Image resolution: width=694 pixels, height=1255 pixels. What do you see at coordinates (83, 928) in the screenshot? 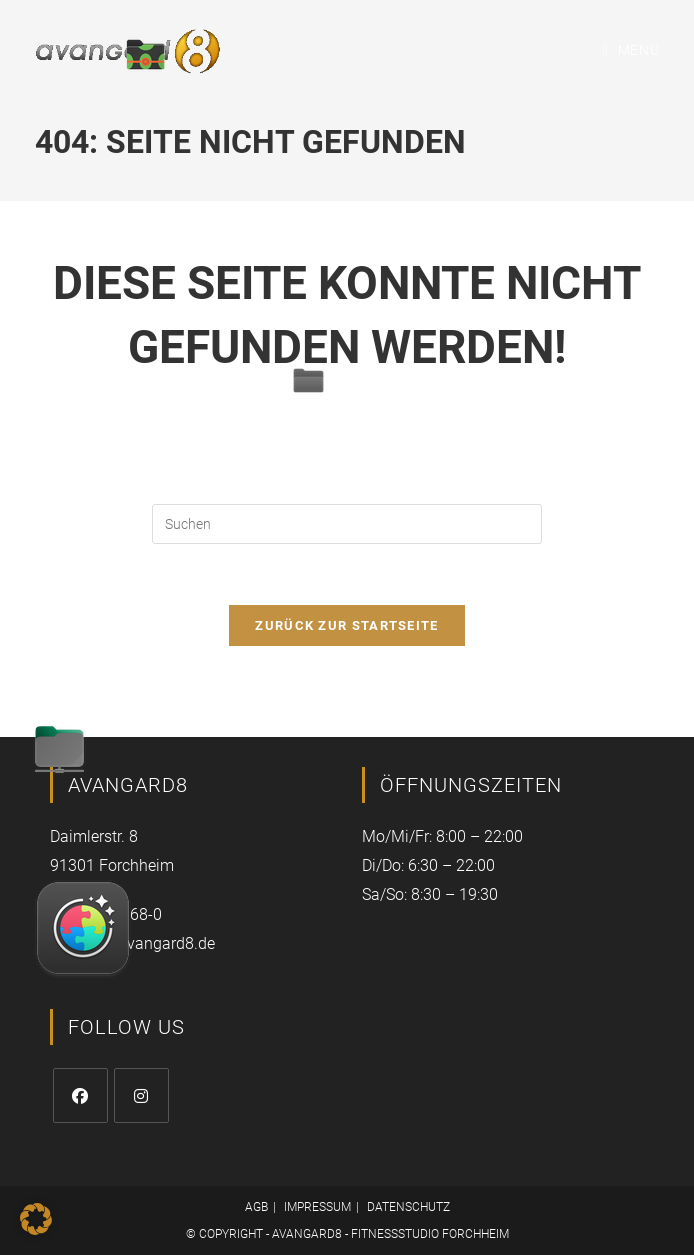
I see `open PhotoFlare image editing application` at bounding box center [83, 928].